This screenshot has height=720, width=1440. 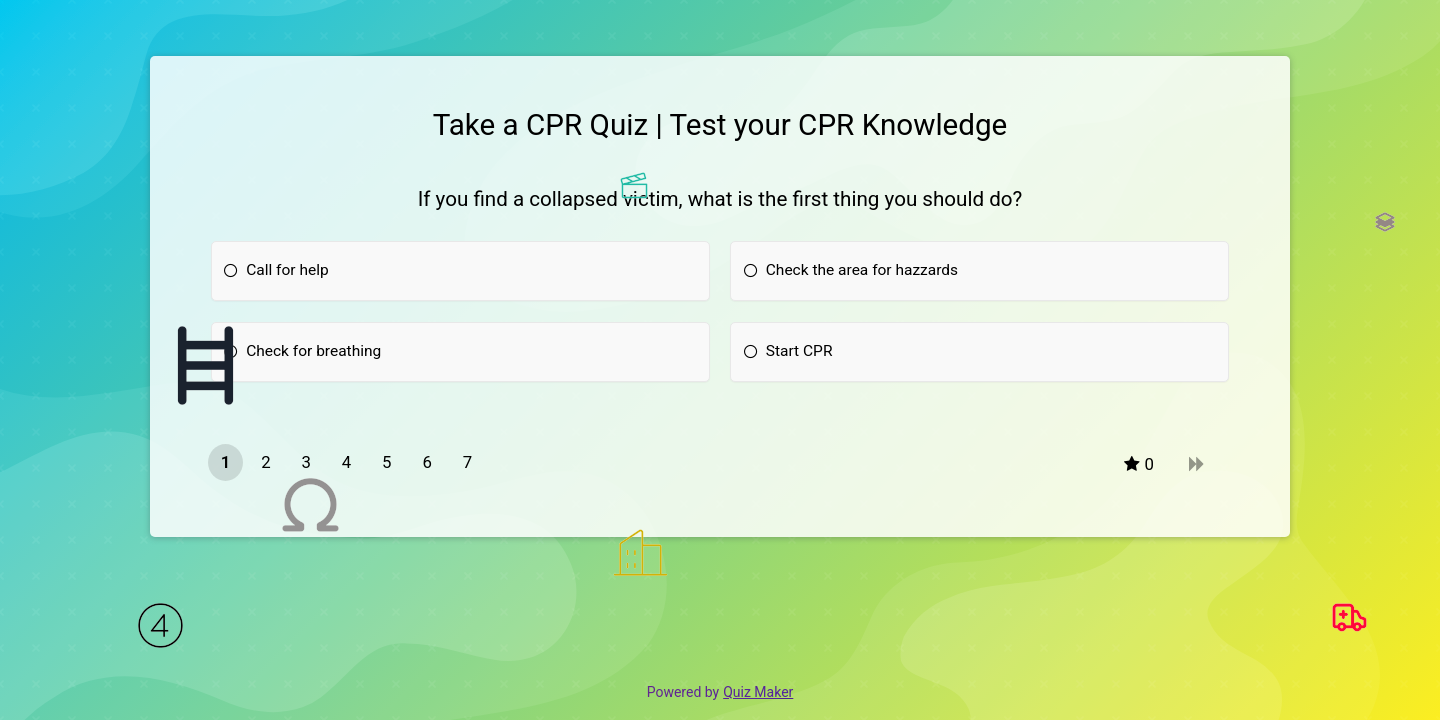 I want to click on access emergency medical services, so click(x=1349, y=617).